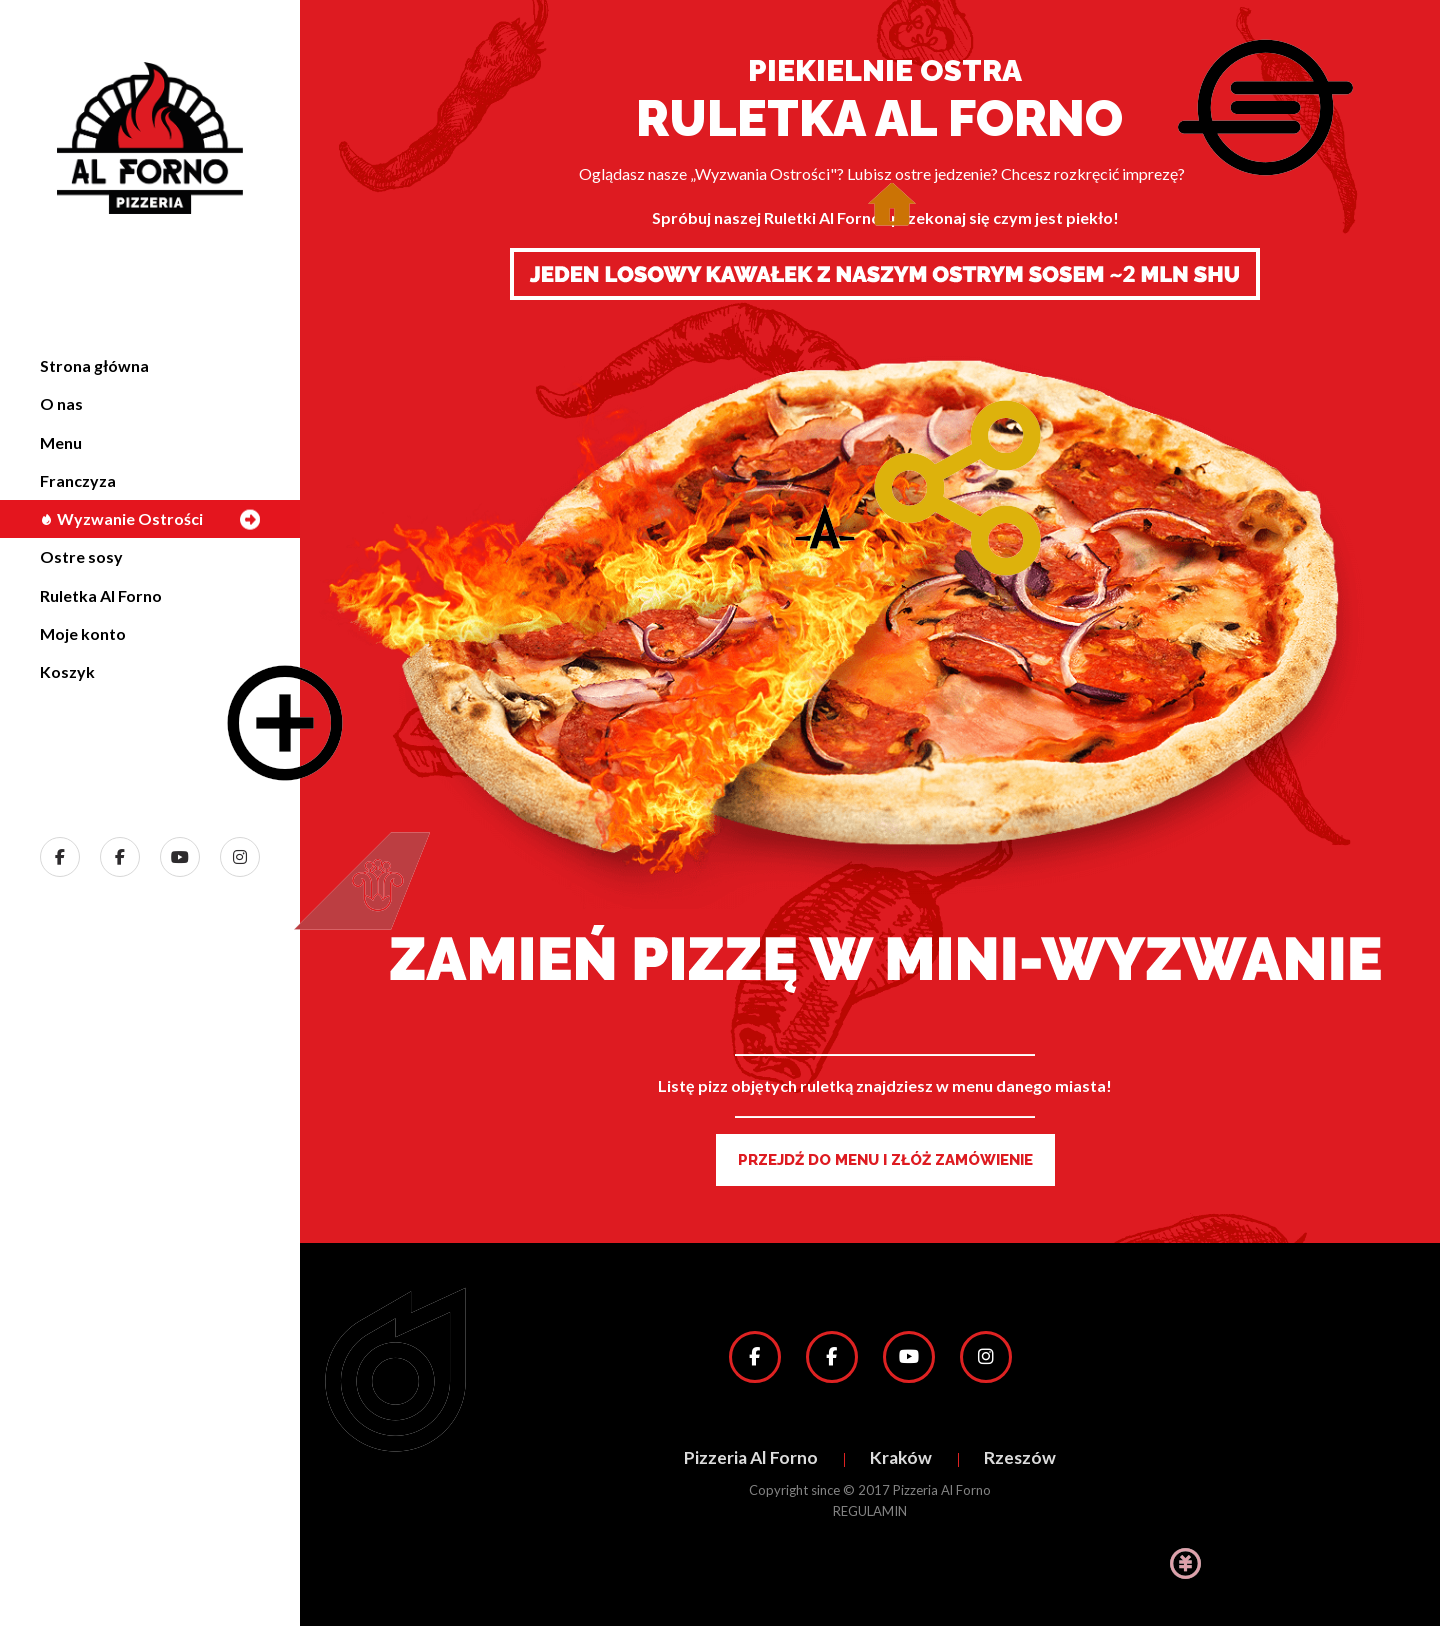  Describe the element at coordinates (362, 881) in the screenshot. I see `China Southern Airlines logo` at that location.